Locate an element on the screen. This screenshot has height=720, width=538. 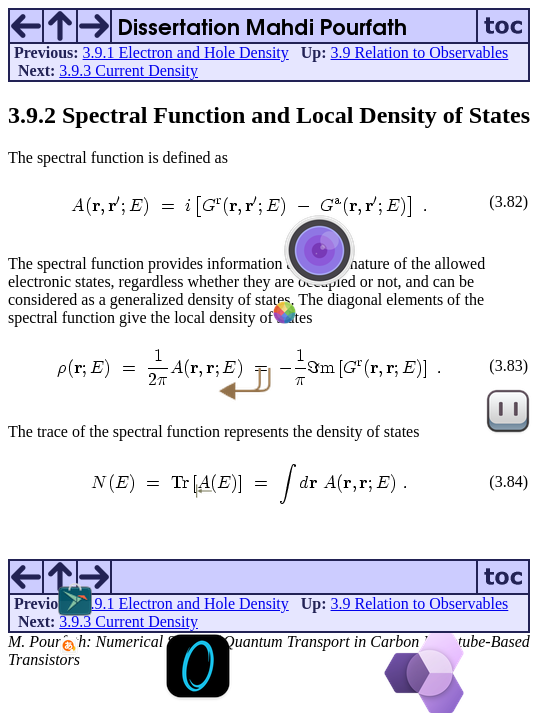
open the microsoft store app is located at coordinates (424, 673).